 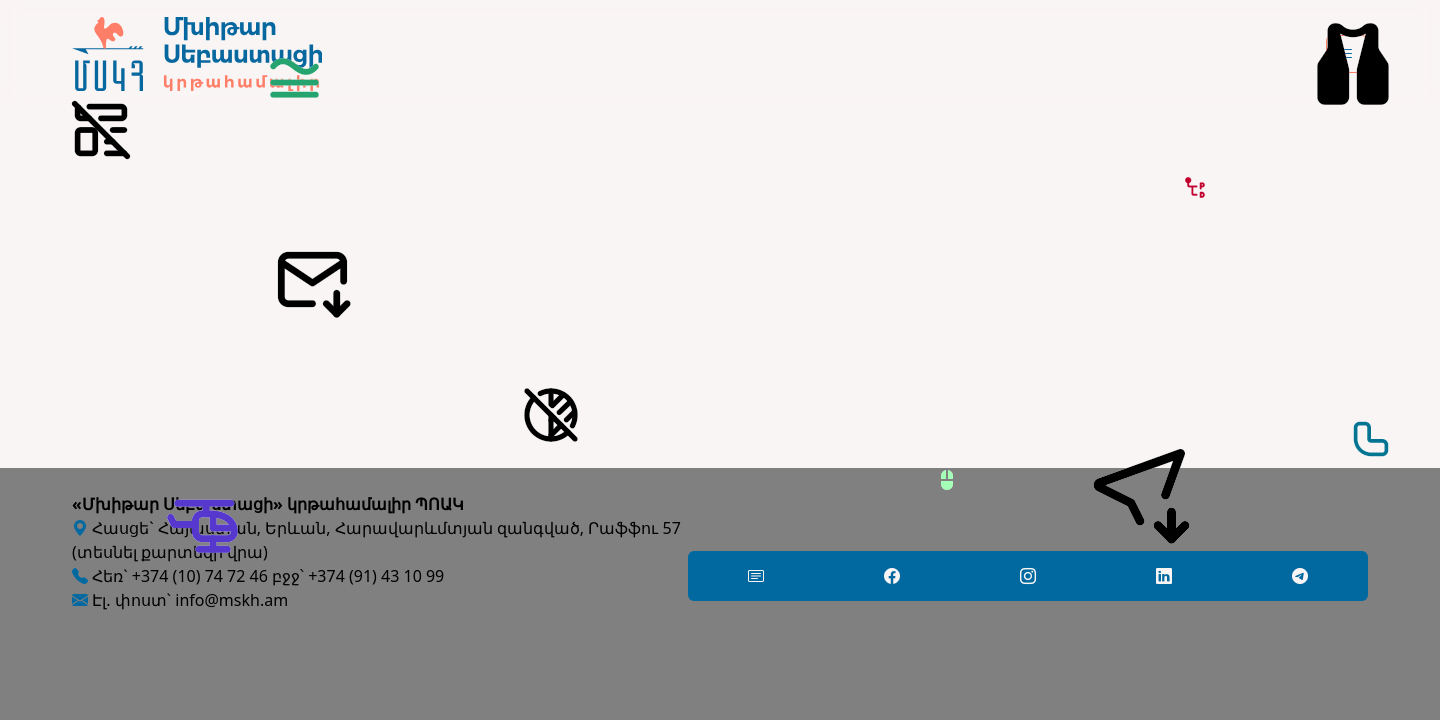 I want to click on download email or message, so click(x=312, y=279).